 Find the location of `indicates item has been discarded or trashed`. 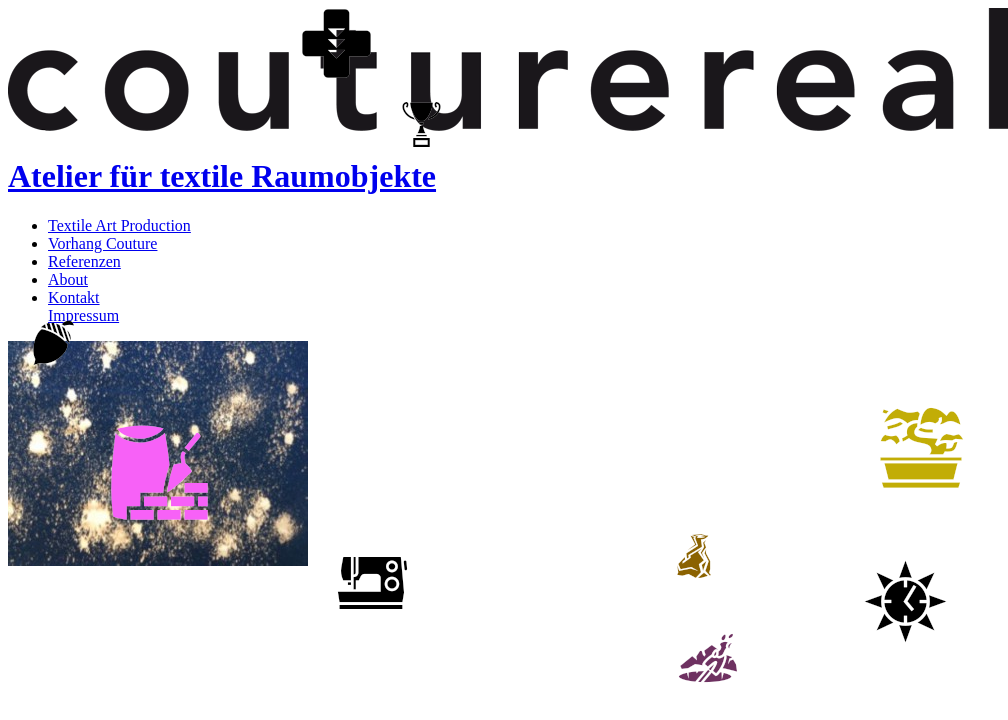

indicates item has been discarded or trashed is located at coordinates (694, 556).